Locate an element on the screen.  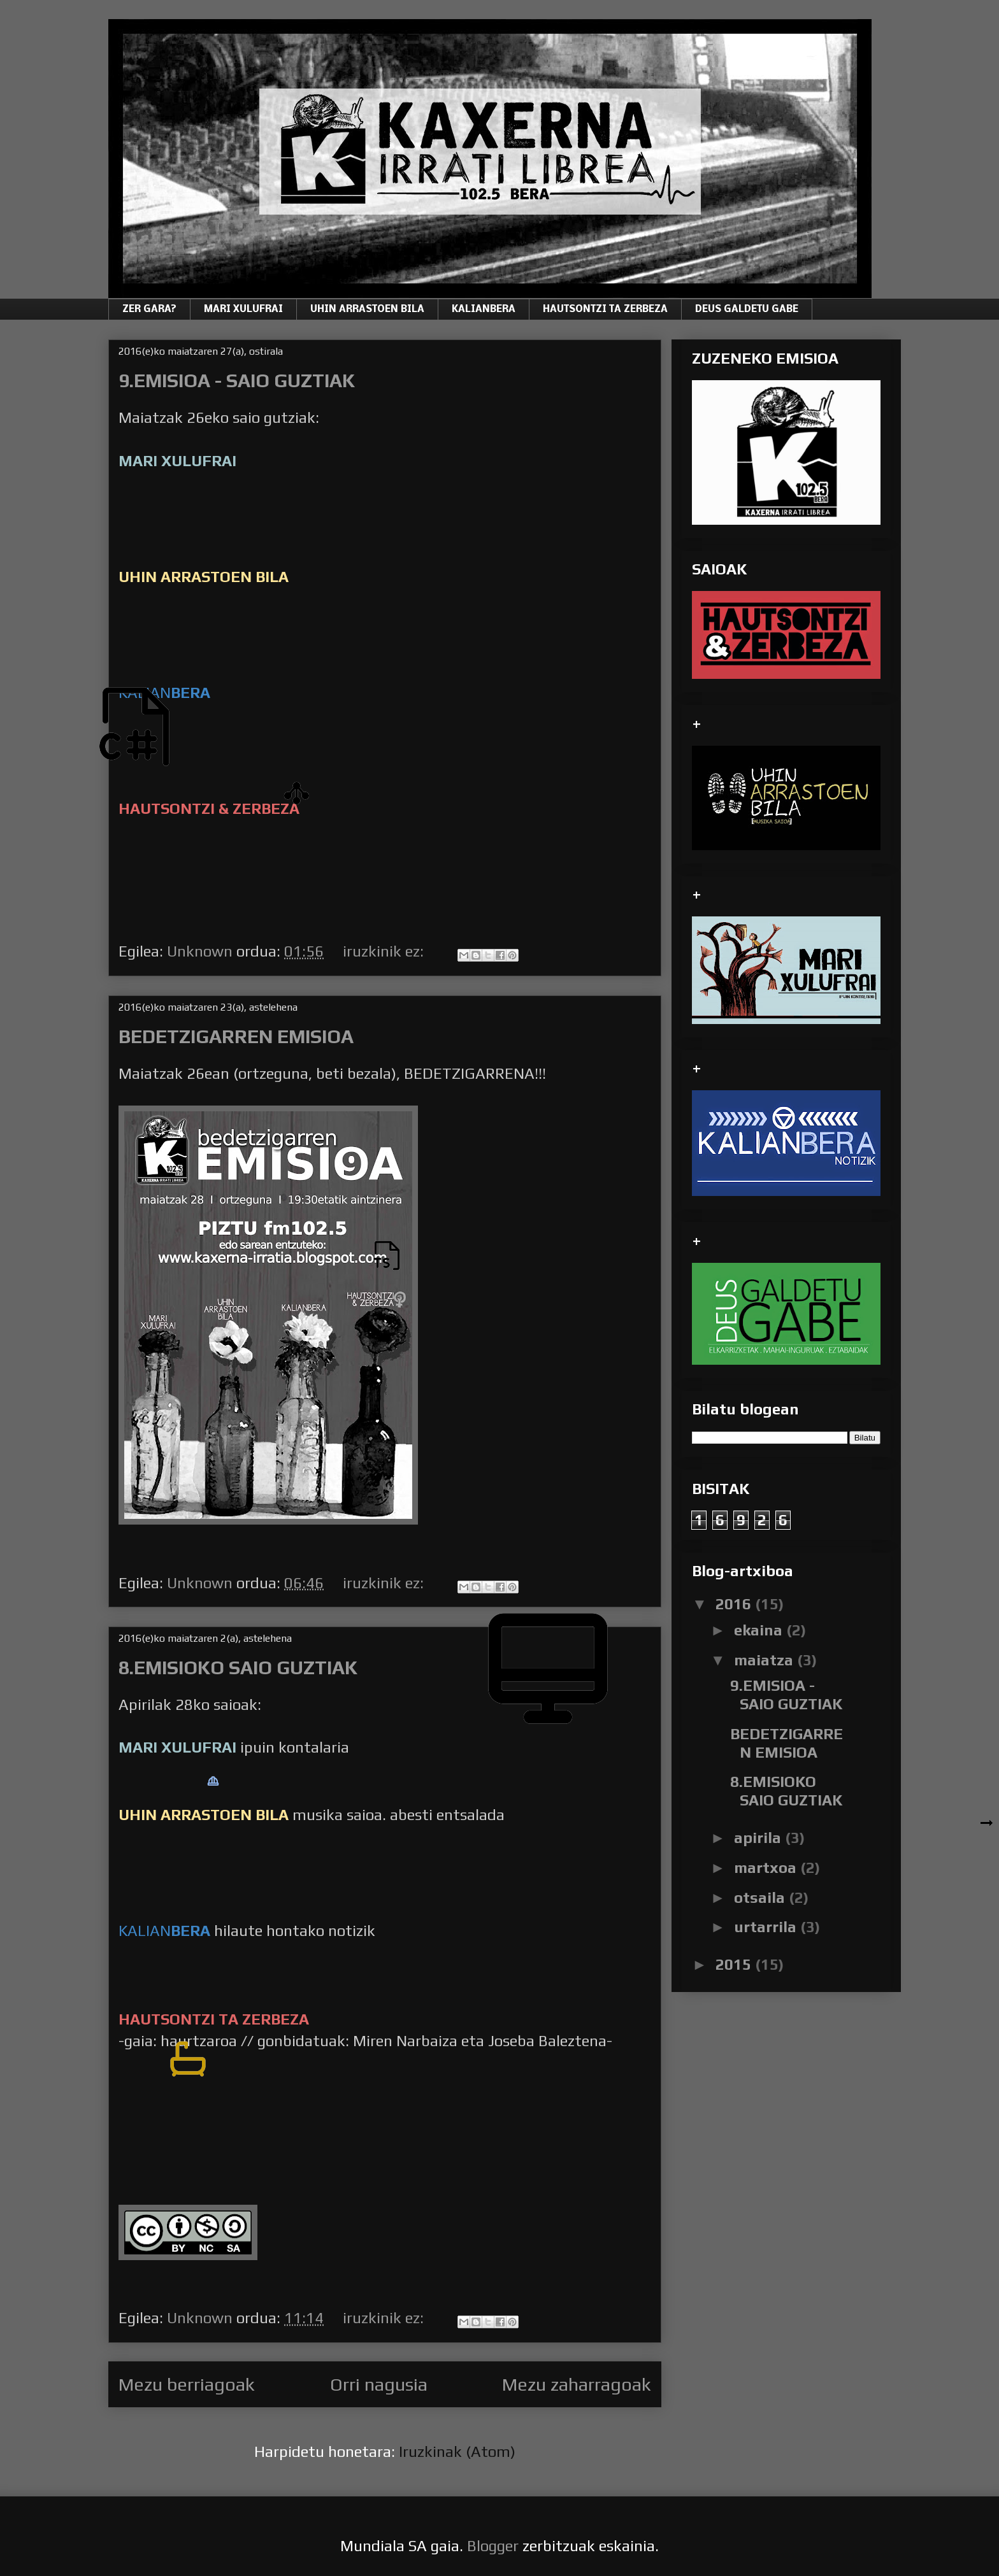
switch to desktop view is located at coordinates (548, 1664).